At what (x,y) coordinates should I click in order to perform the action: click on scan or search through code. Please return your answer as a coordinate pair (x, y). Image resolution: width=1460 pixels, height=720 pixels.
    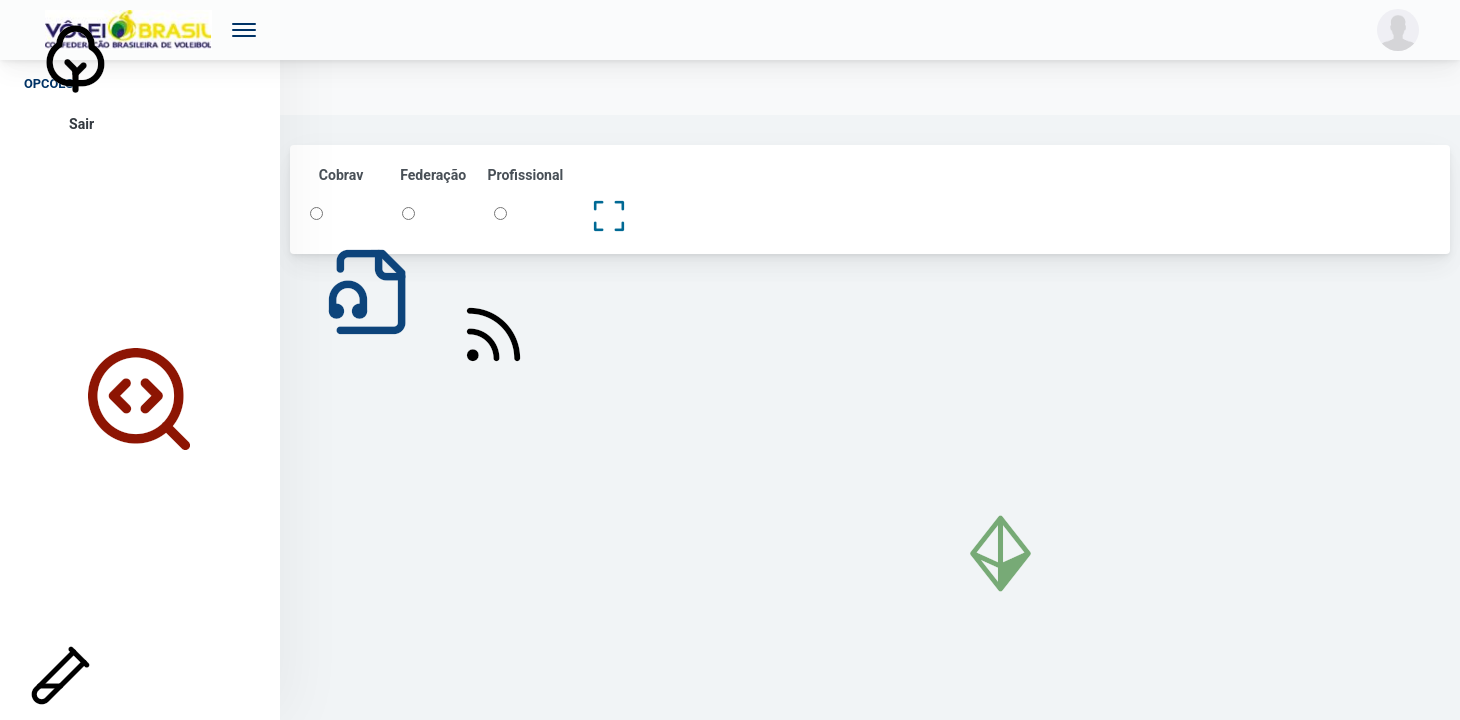
    Looking at the image, I should click on (139, 399).